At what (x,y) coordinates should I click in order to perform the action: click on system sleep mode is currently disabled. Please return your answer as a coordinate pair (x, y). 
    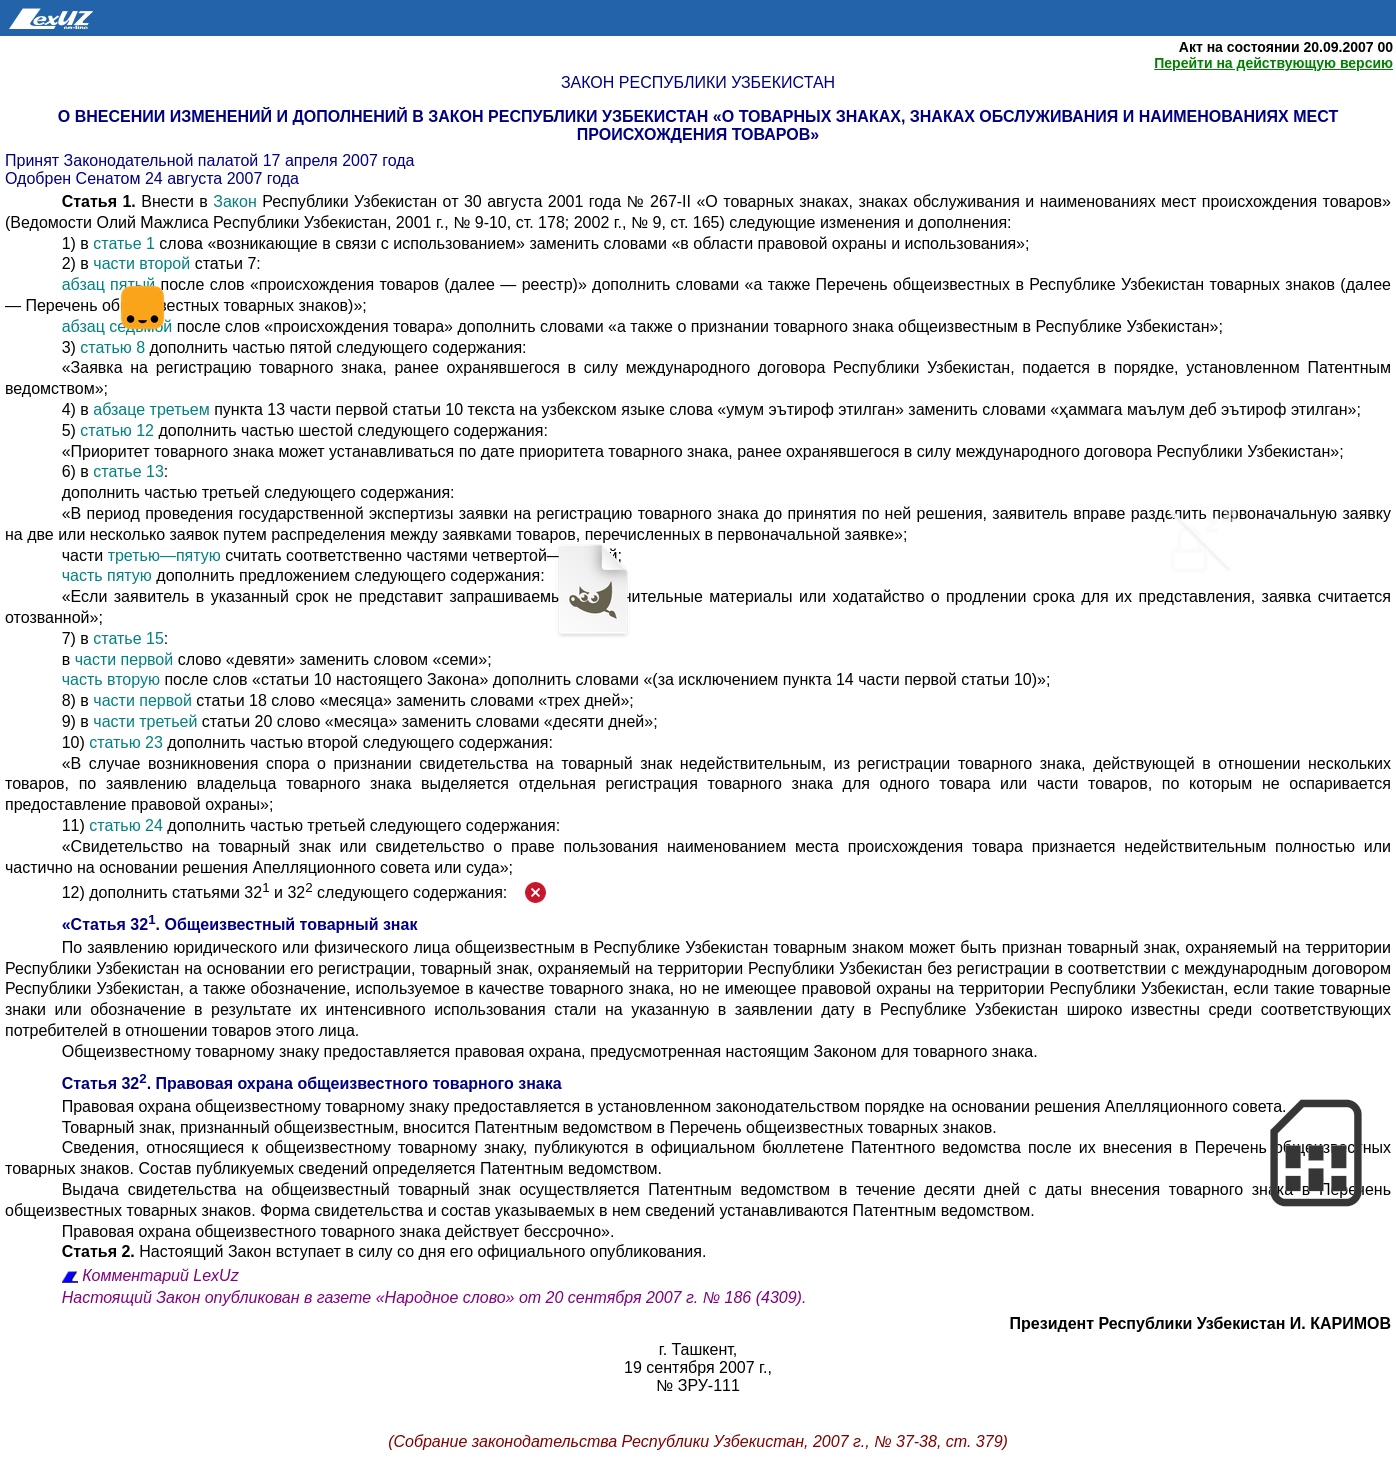
    Looking at the image, I should click on (1202, 540).